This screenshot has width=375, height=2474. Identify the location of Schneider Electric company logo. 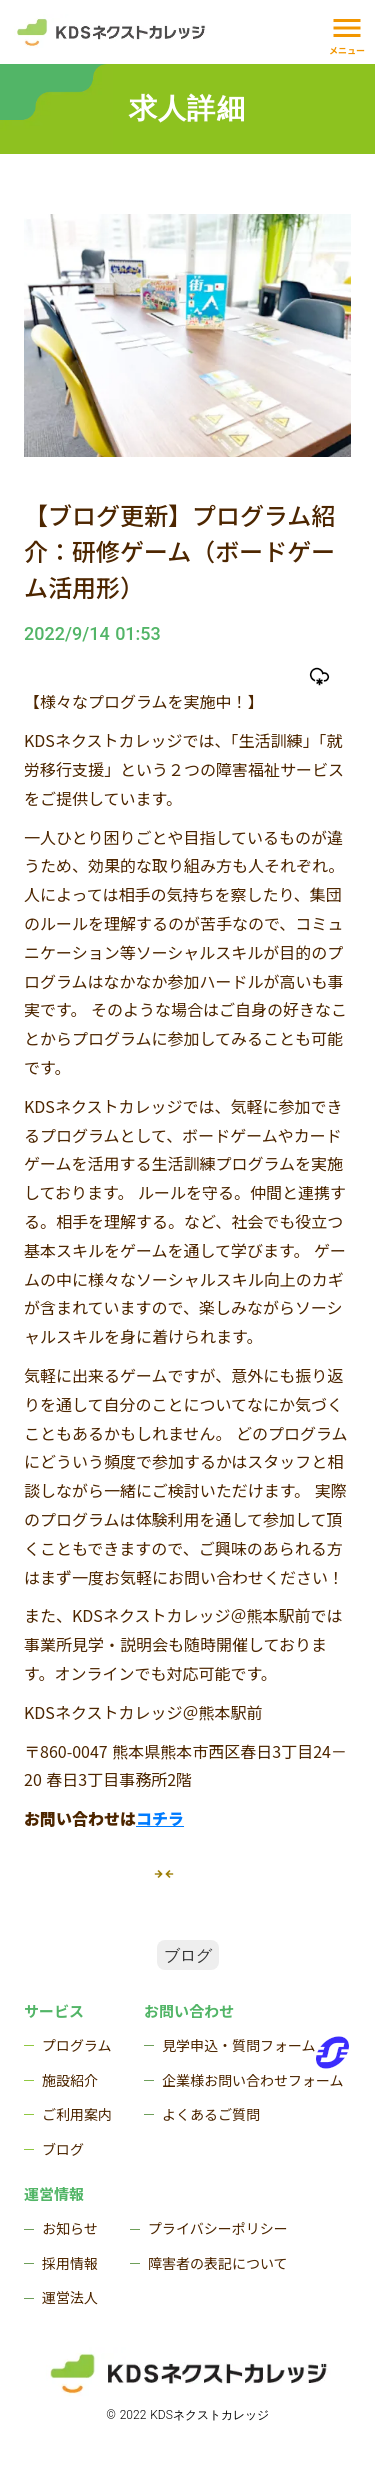
(332, 2052).